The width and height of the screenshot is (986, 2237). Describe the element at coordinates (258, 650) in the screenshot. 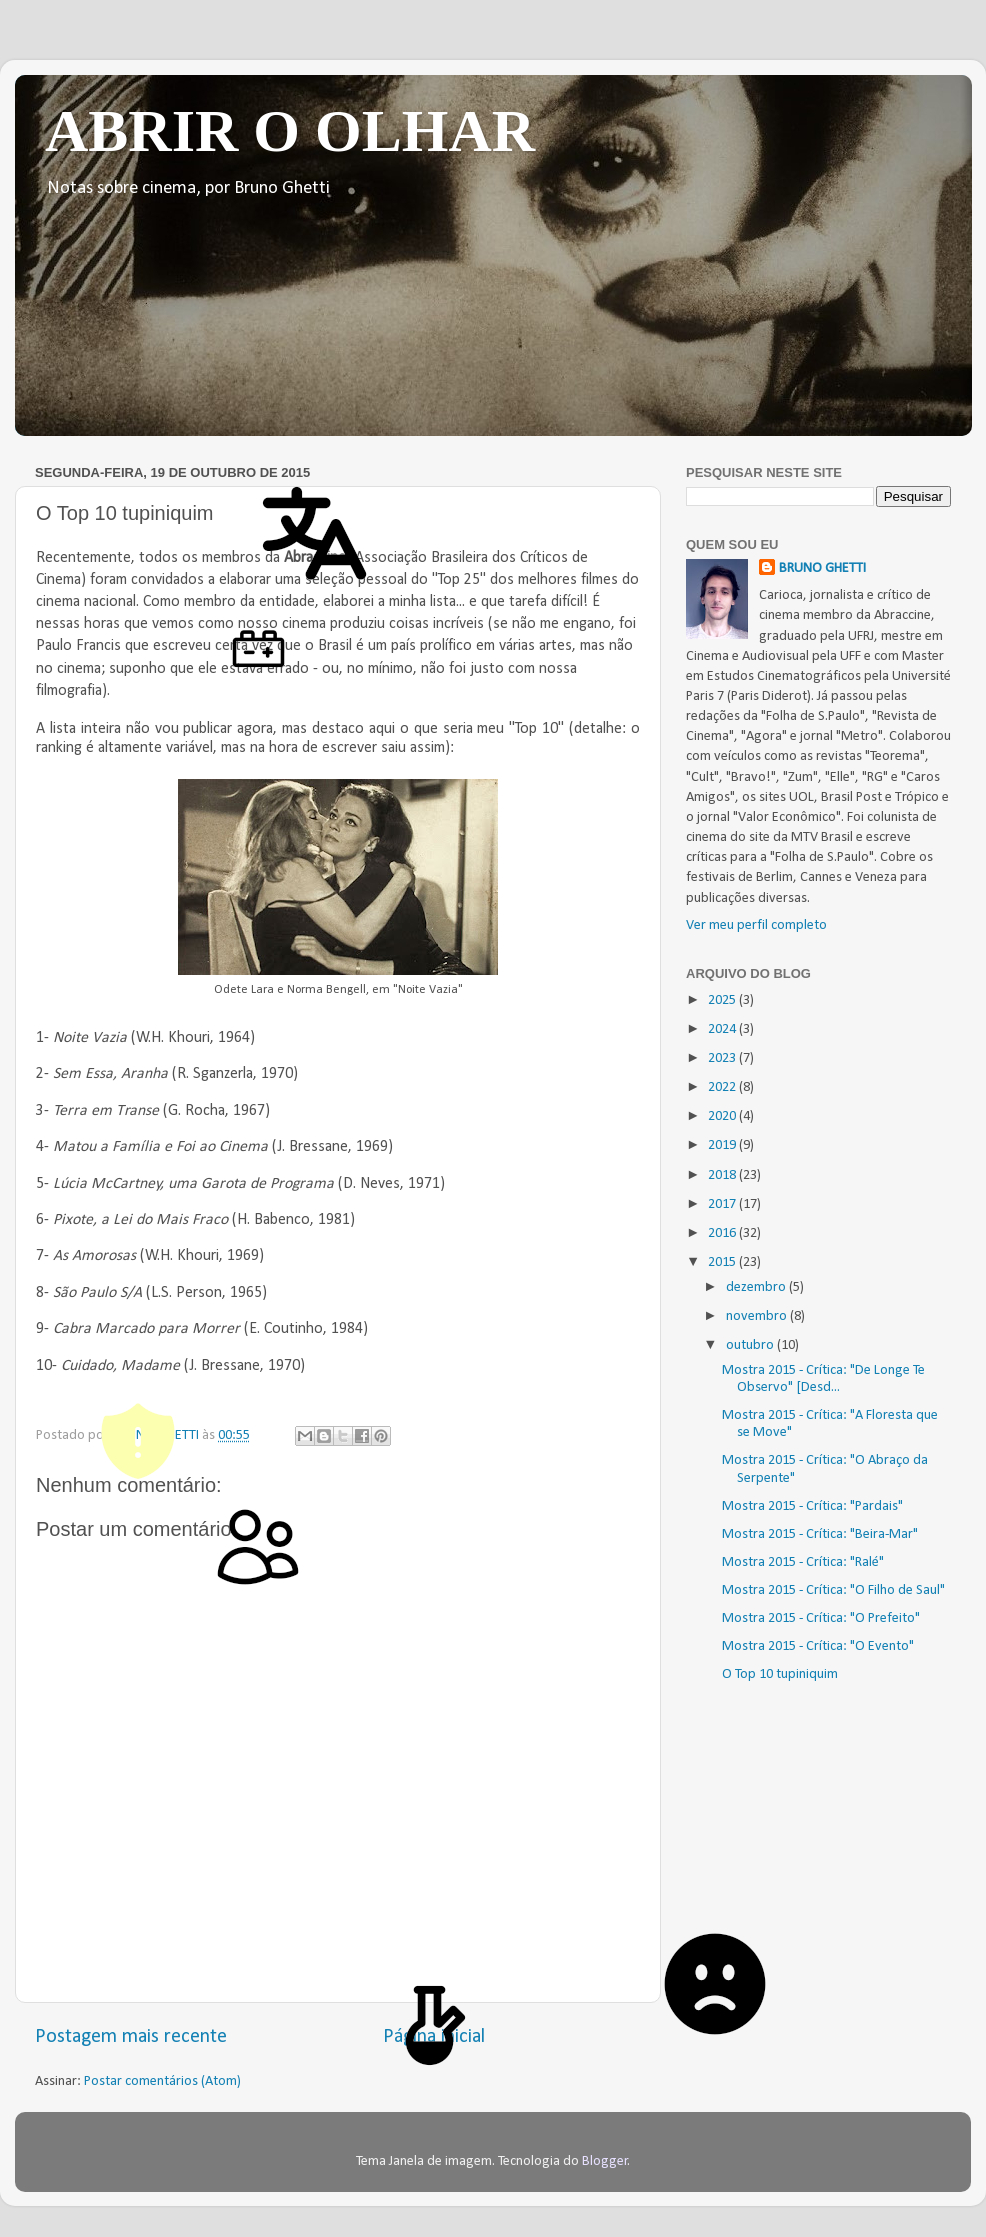

I see `check vehicle battery status` at that location.